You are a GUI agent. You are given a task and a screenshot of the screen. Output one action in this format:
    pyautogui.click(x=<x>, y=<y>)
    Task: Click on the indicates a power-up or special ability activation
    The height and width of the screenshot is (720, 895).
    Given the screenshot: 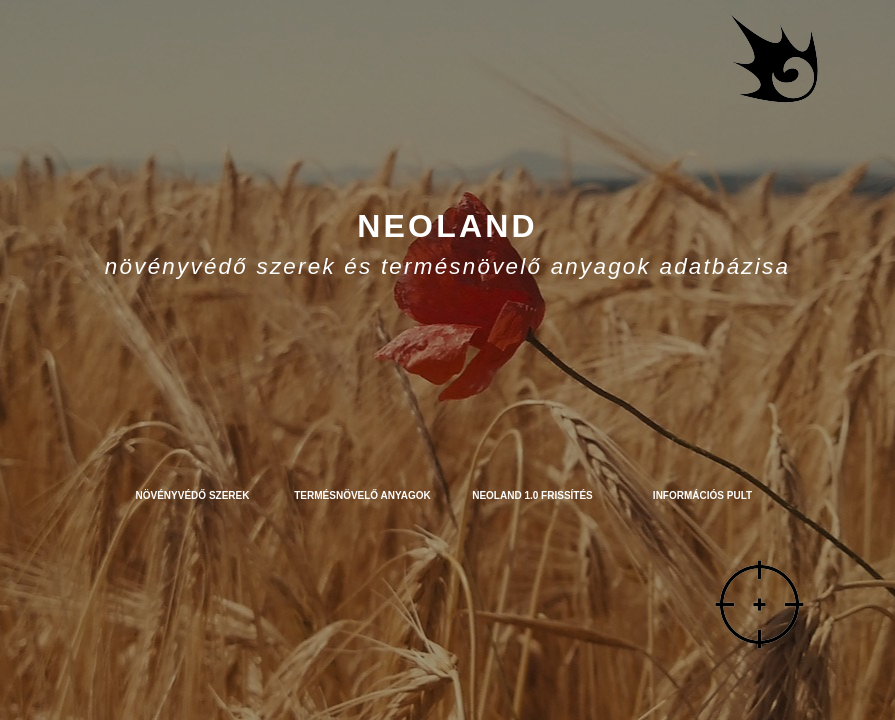 What is the action you would take?
    pyautogui.click(x=773, y=58)
    